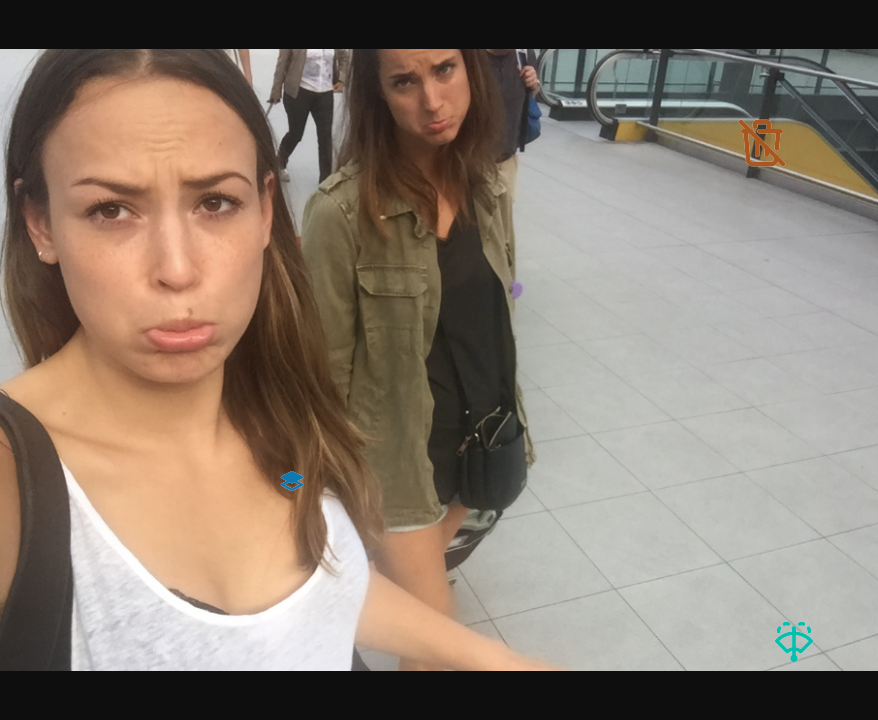 This screenshot has height=720, width=878. What do you see at coordinates (292, 481) in the screenshot?
I see `bring layer to front` at bounding box center [292, 481].